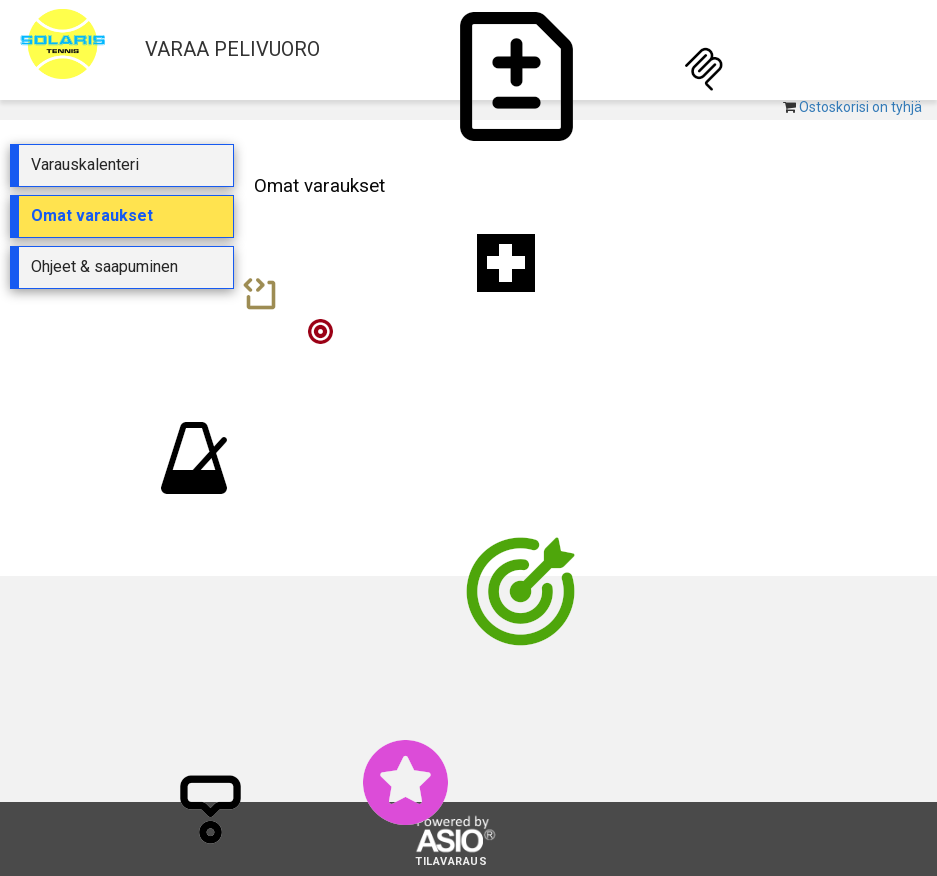 This screenshot has height=876, width=937. I want to click on view tooltip or help information, so click(210, 809).